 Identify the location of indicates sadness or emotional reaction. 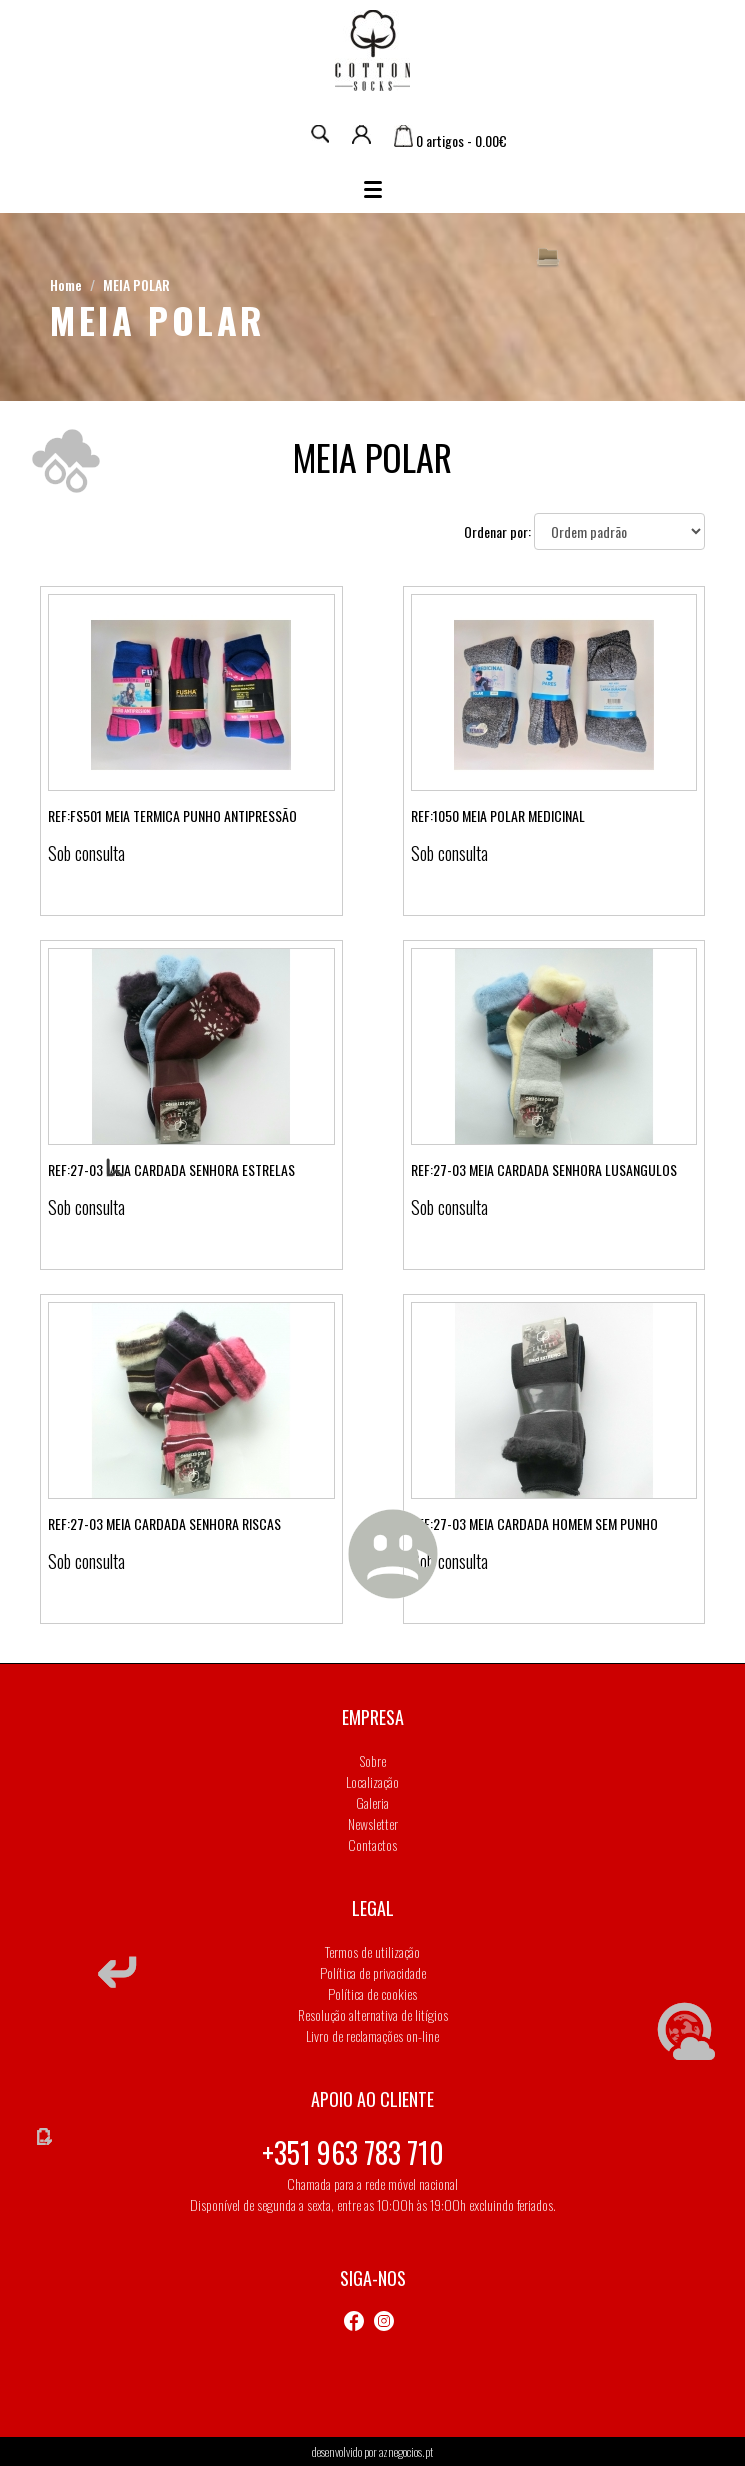
(393, 1554).